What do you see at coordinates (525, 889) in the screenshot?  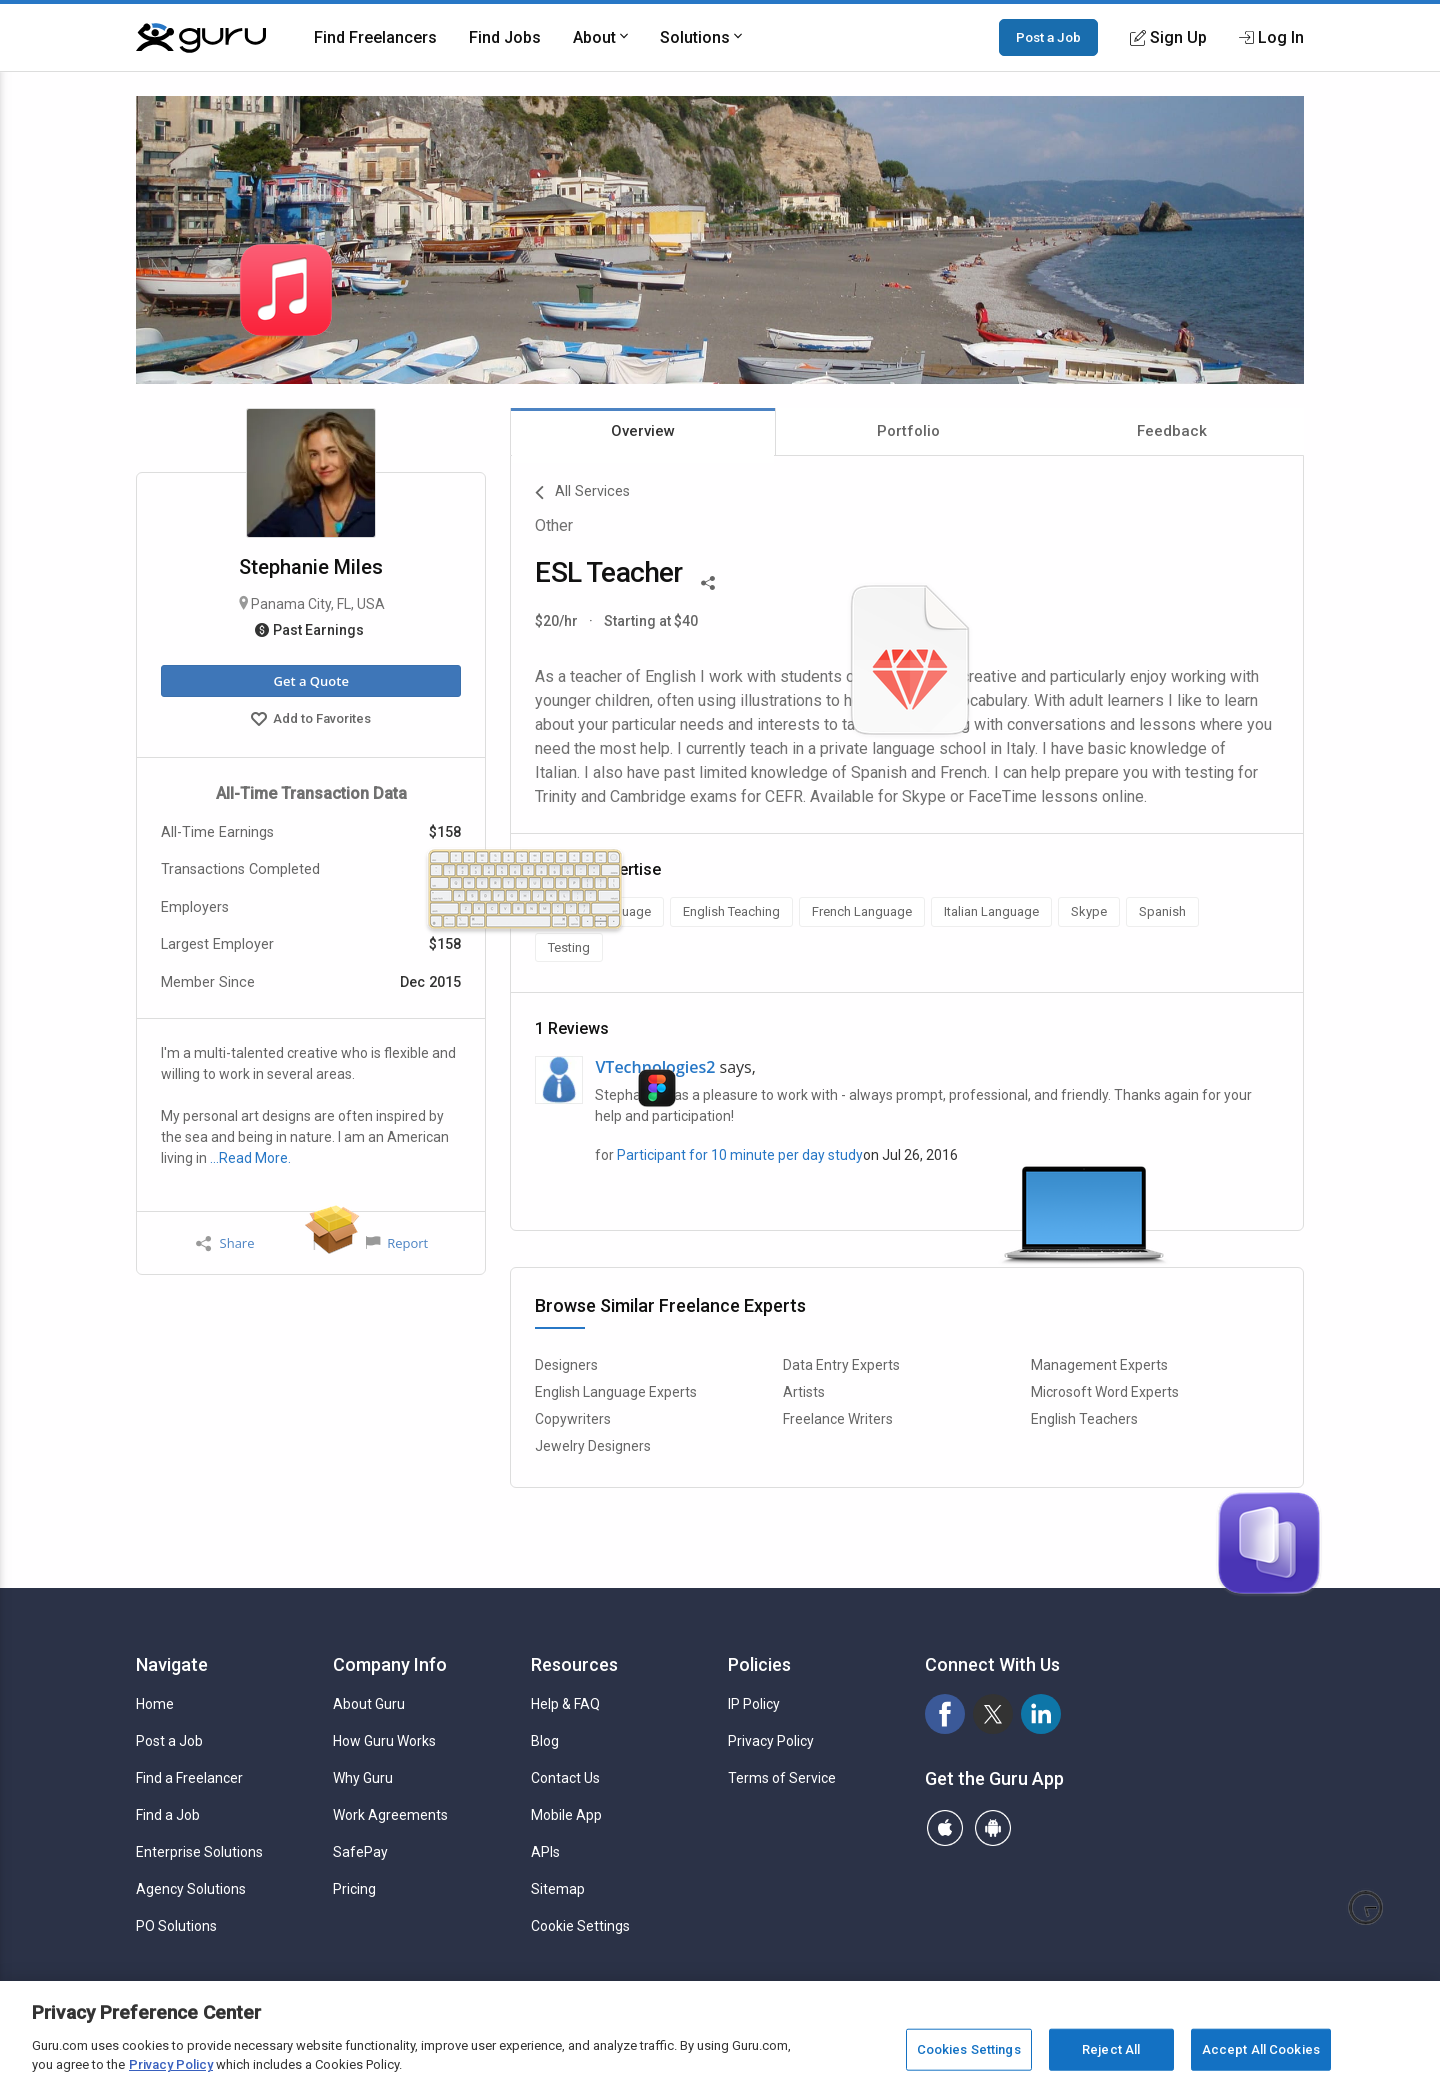 I see `connect a bluetooth keyboard` at bounding box center [525, 889].